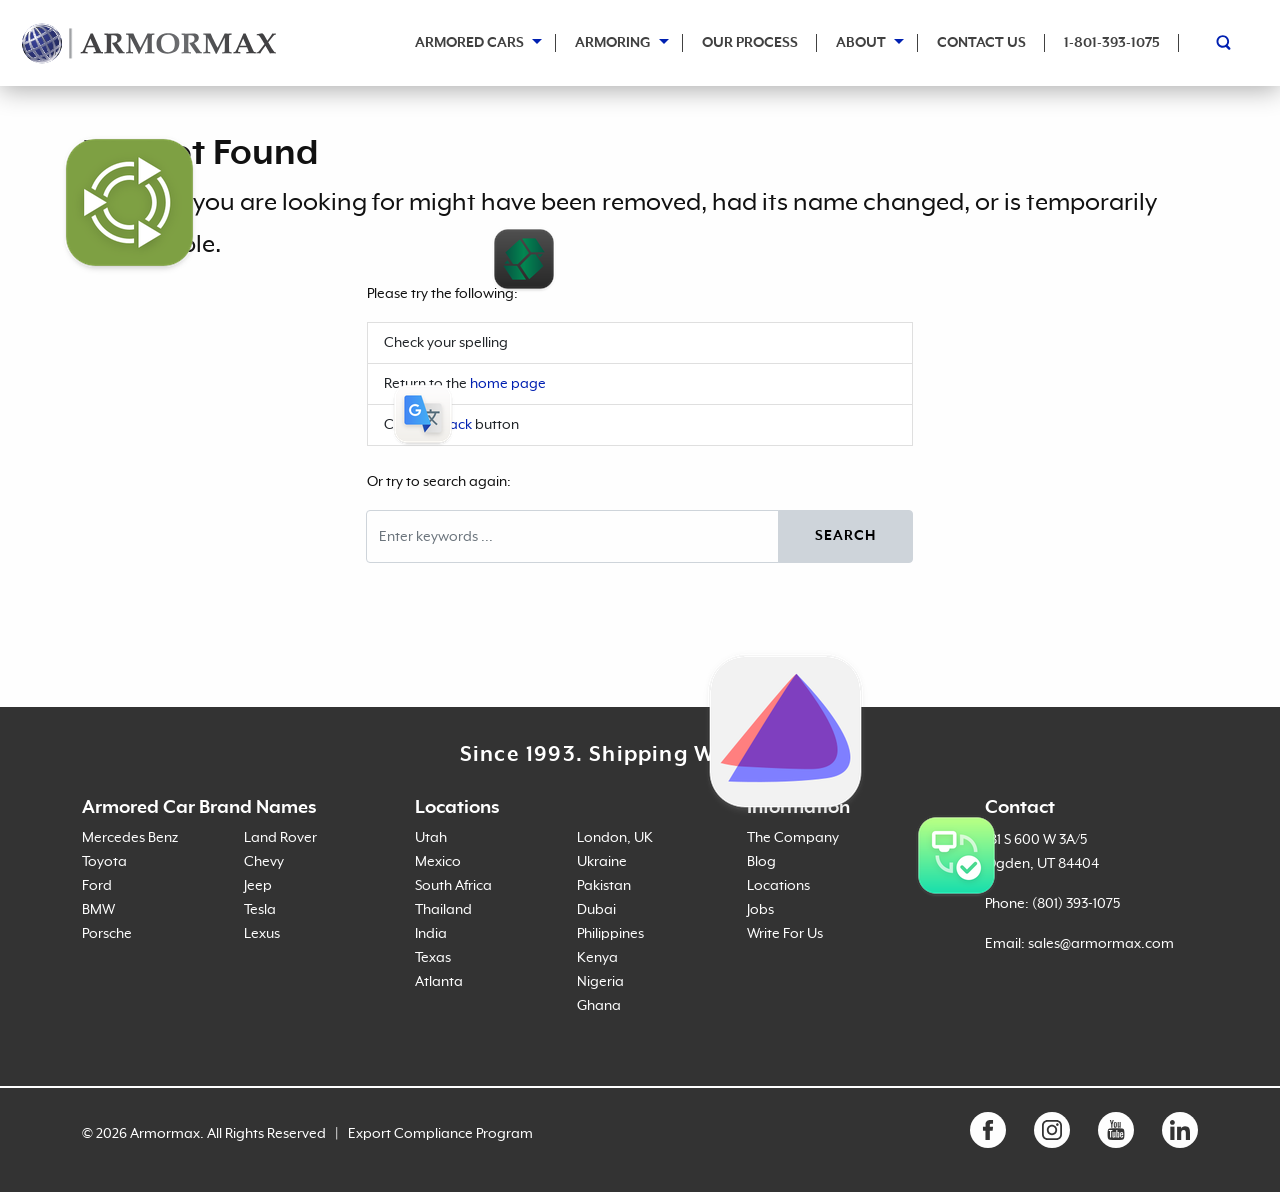 This screenshot has height=1192, width=1280. I want to click on launch endeavouros linux application, so click(785, 731).